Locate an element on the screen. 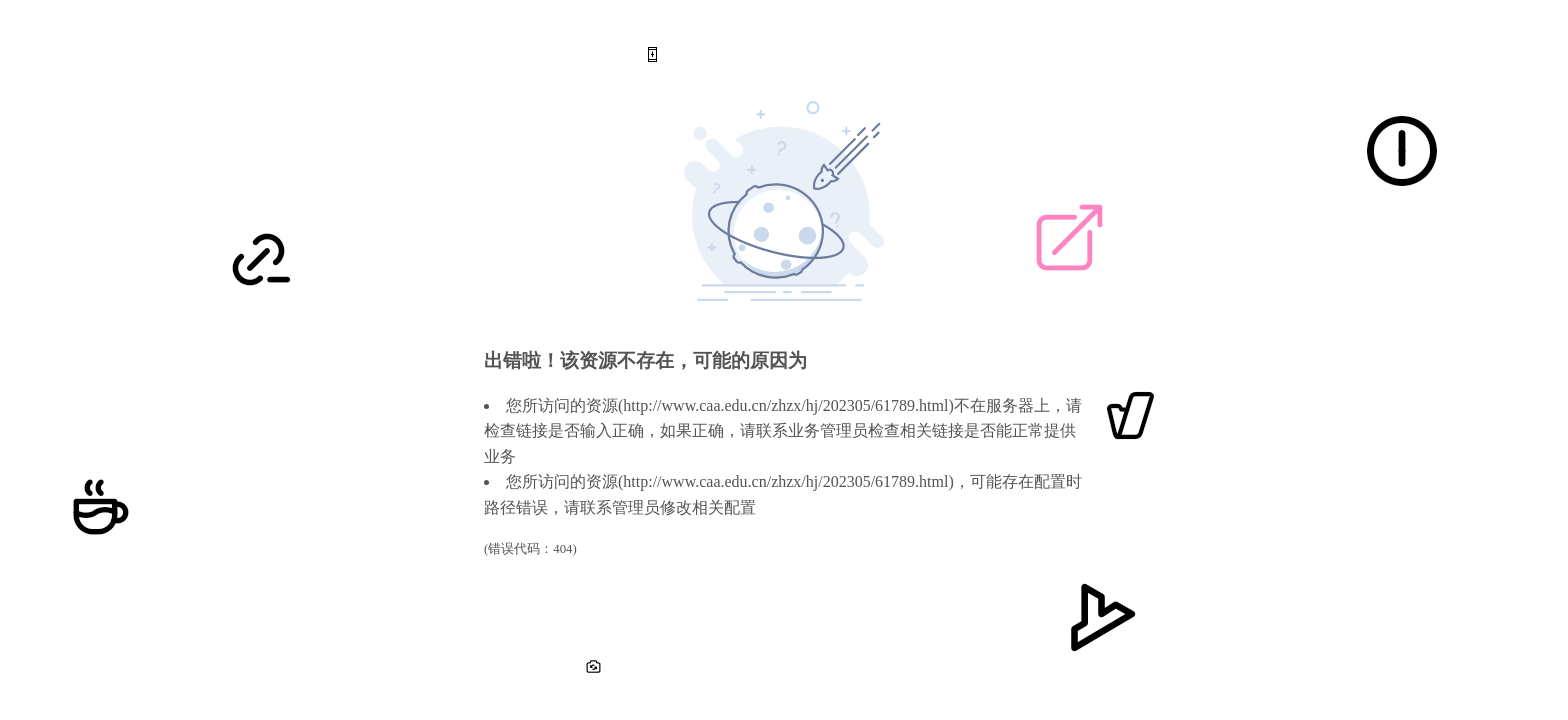 Image resolution: width=1568 pixels, height=720 pixels. indicates 6 o'clock time is located at coordinates (1402, 151).